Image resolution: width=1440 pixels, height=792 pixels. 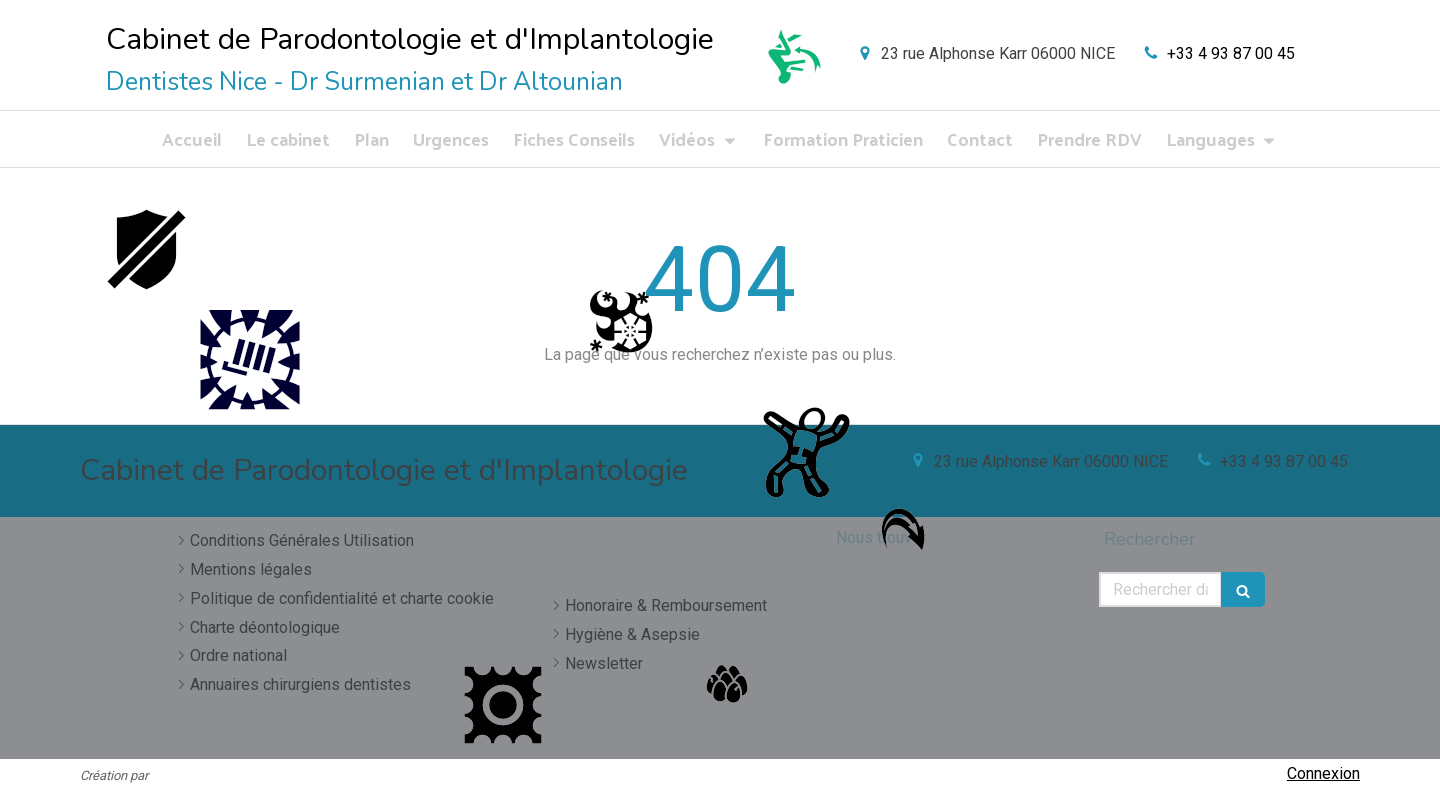 What do you see at coordinates (503, 705) in the screenshot?
I see `indicates a postage stamp or mail item` at bounding box center [503, 705].